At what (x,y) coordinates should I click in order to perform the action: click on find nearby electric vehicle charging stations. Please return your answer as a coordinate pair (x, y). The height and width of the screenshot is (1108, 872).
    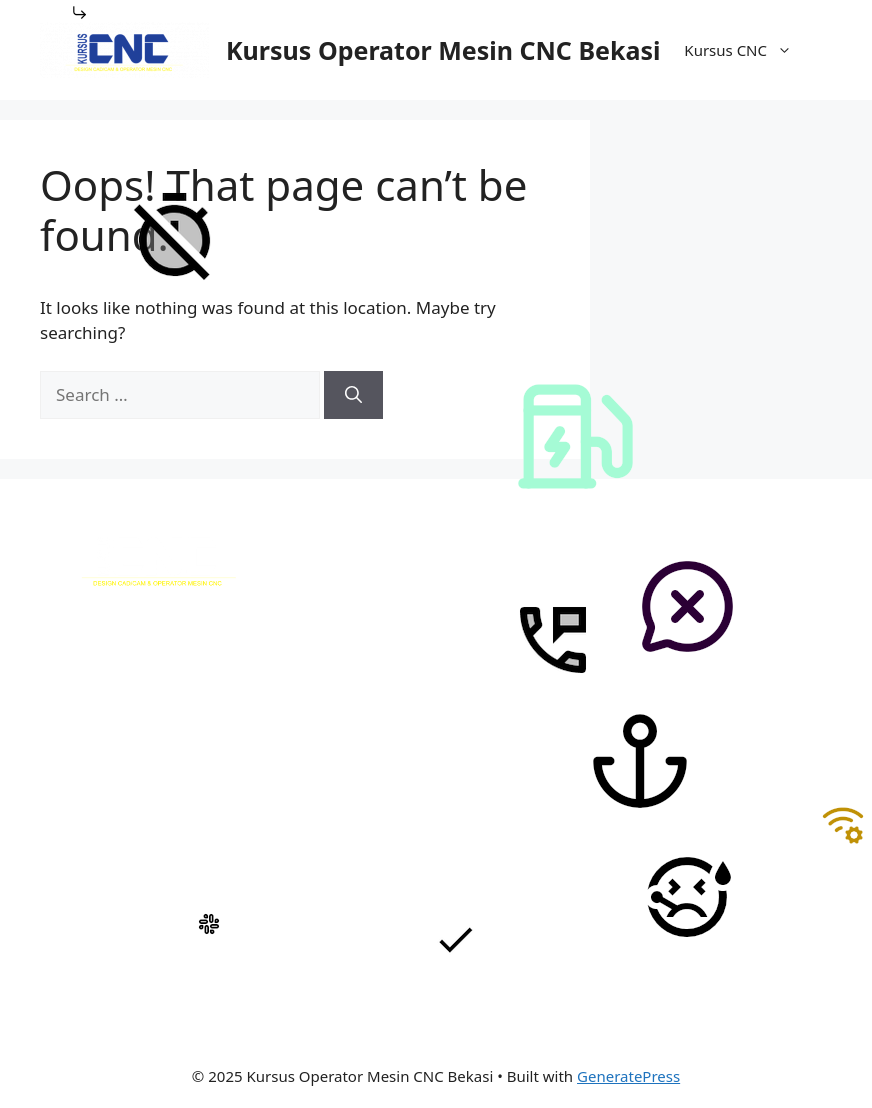
    Looking at the image, I should click on (575, 436).